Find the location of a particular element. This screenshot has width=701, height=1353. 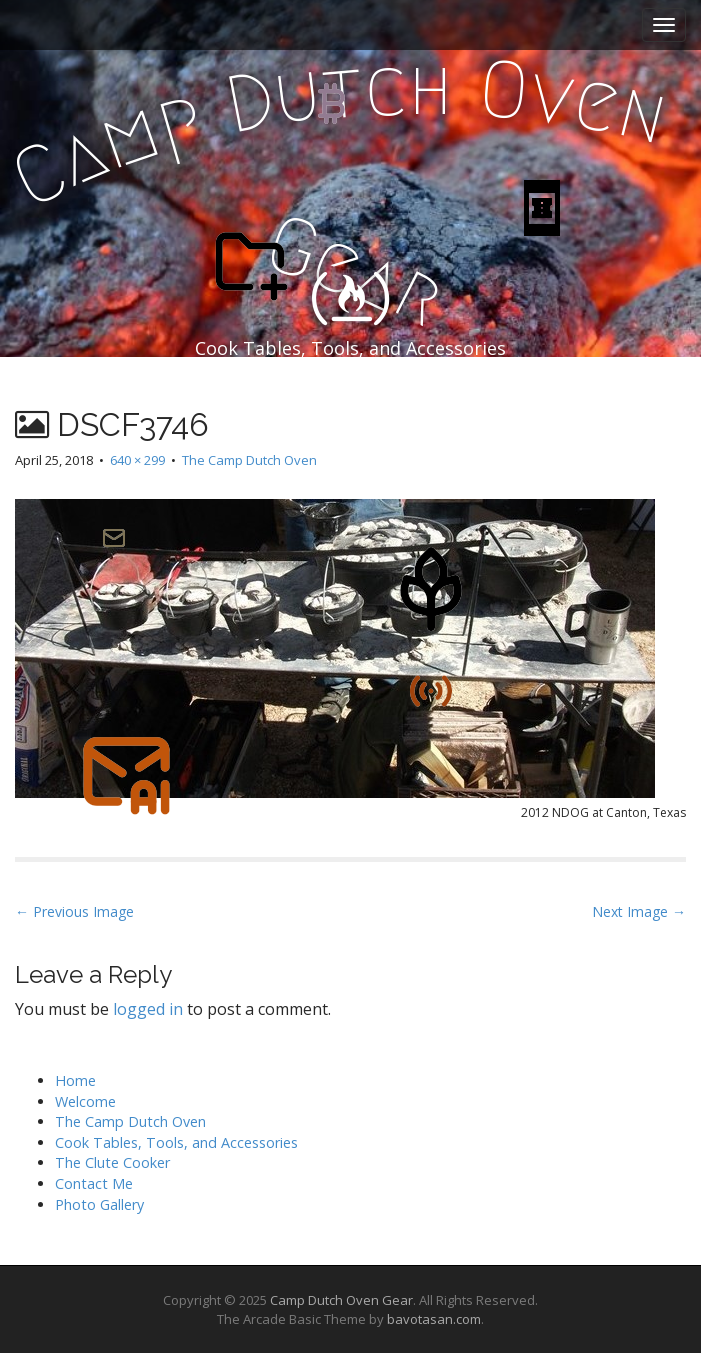

open your email inbox is located at coordinates (114, 538).